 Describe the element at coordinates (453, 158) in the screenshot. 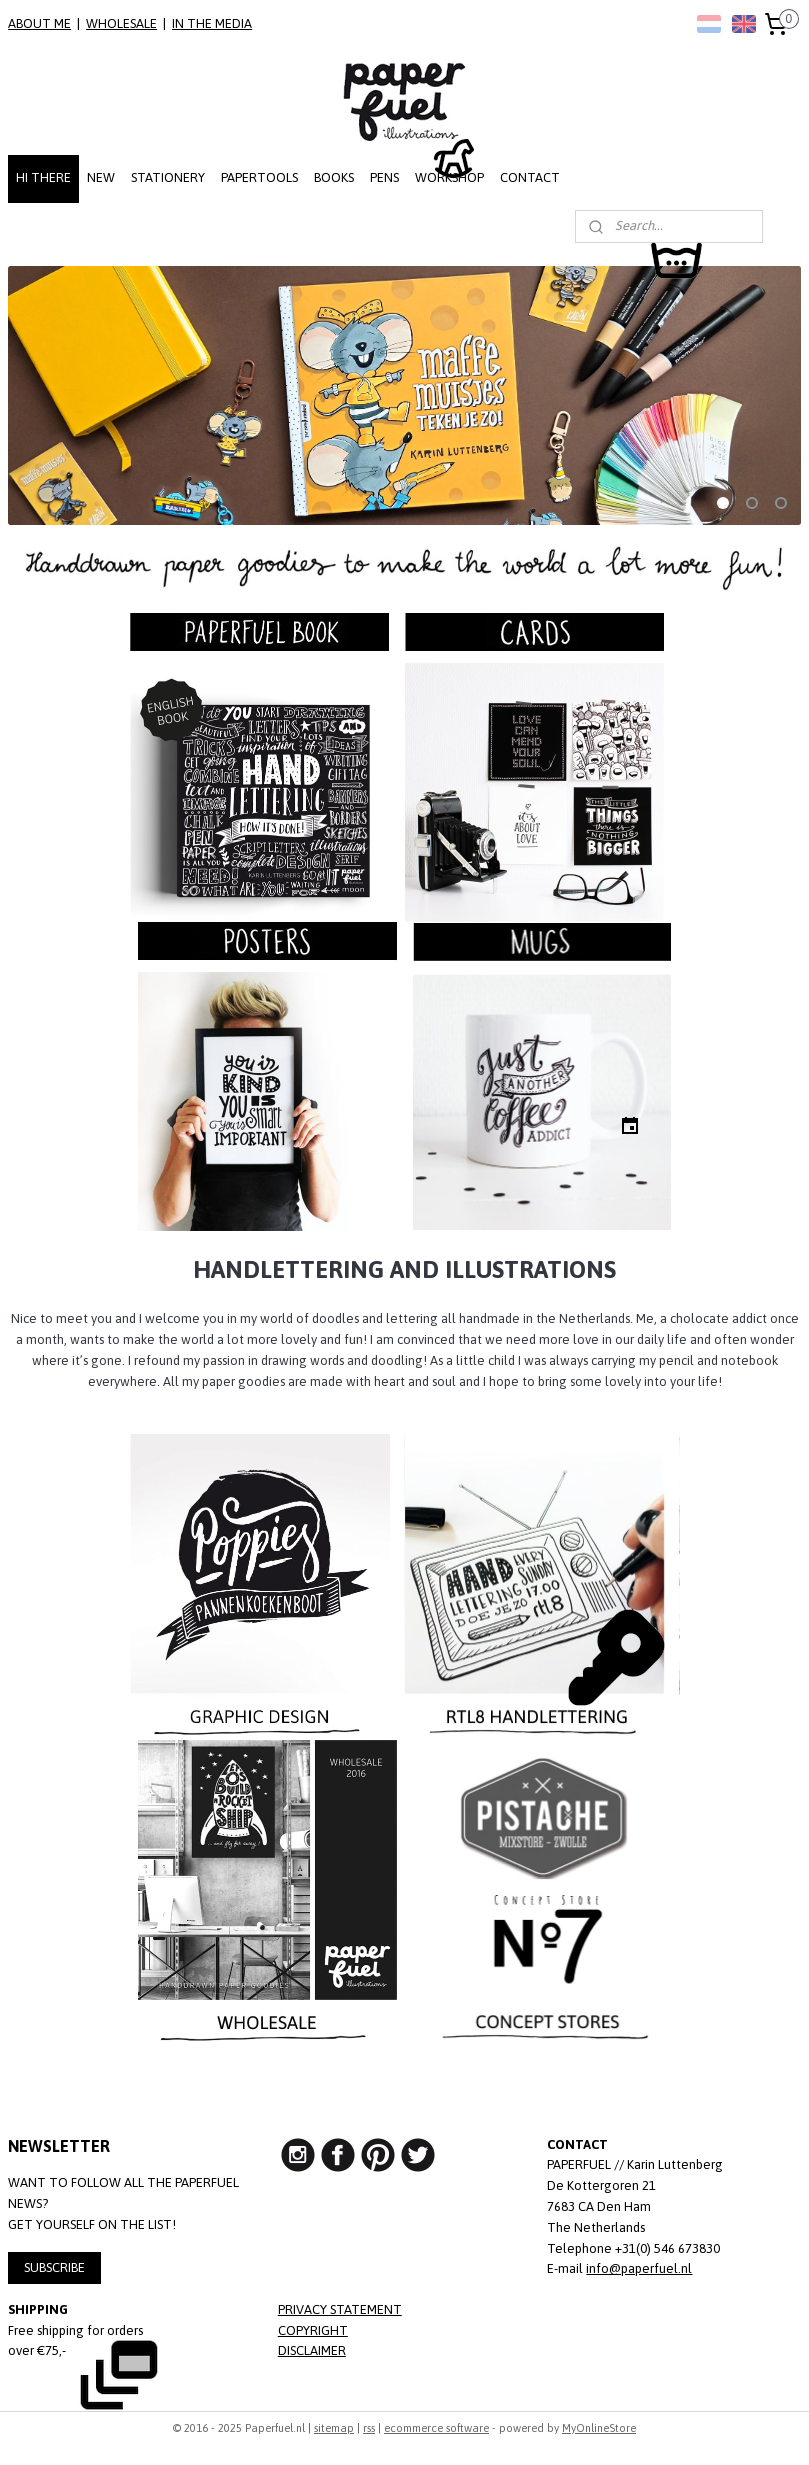

I see `access kids or children's section` at that location.